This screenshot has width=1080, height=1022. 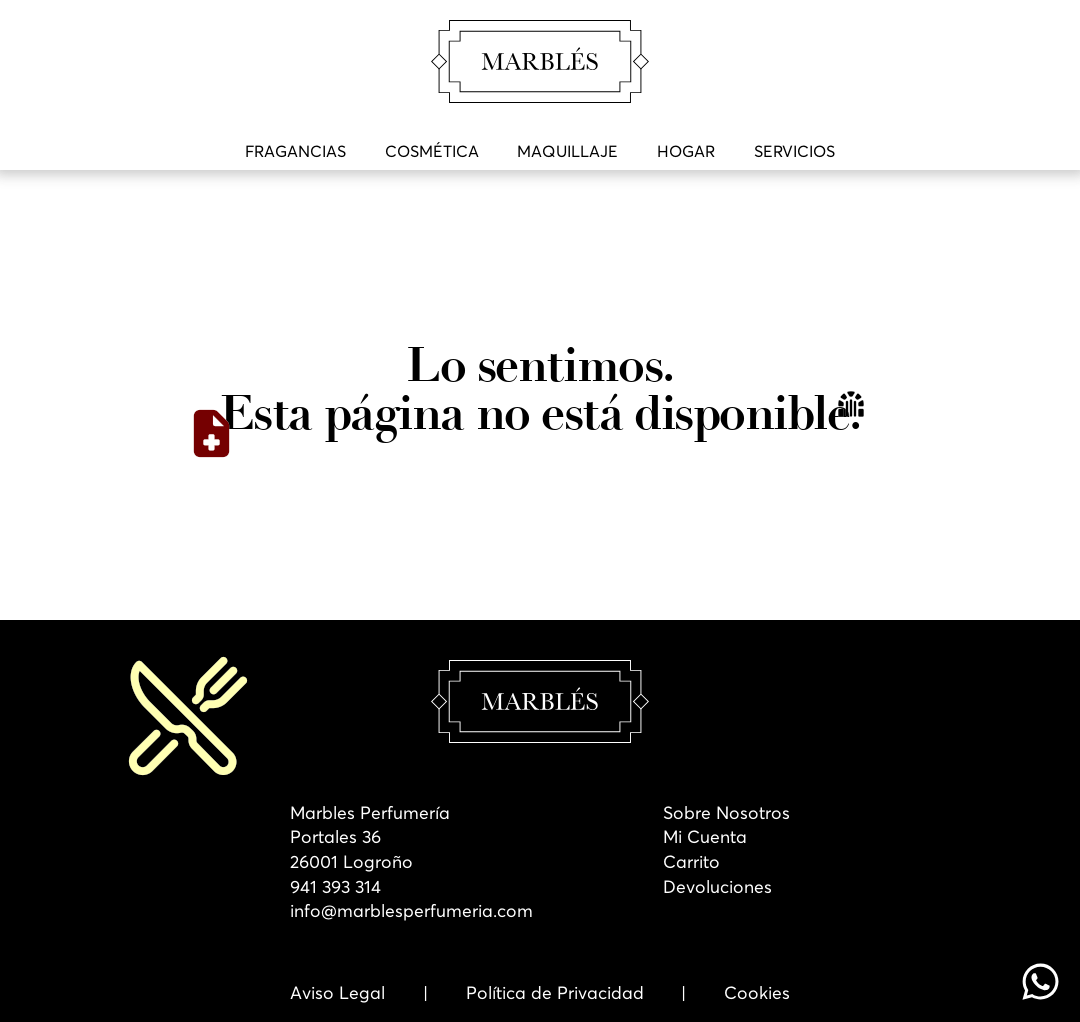 What do you see at coordinates (851, 404) in the screenshot?
I see `access dungeon or castle-themed game content` at bounding box center [851, 404].